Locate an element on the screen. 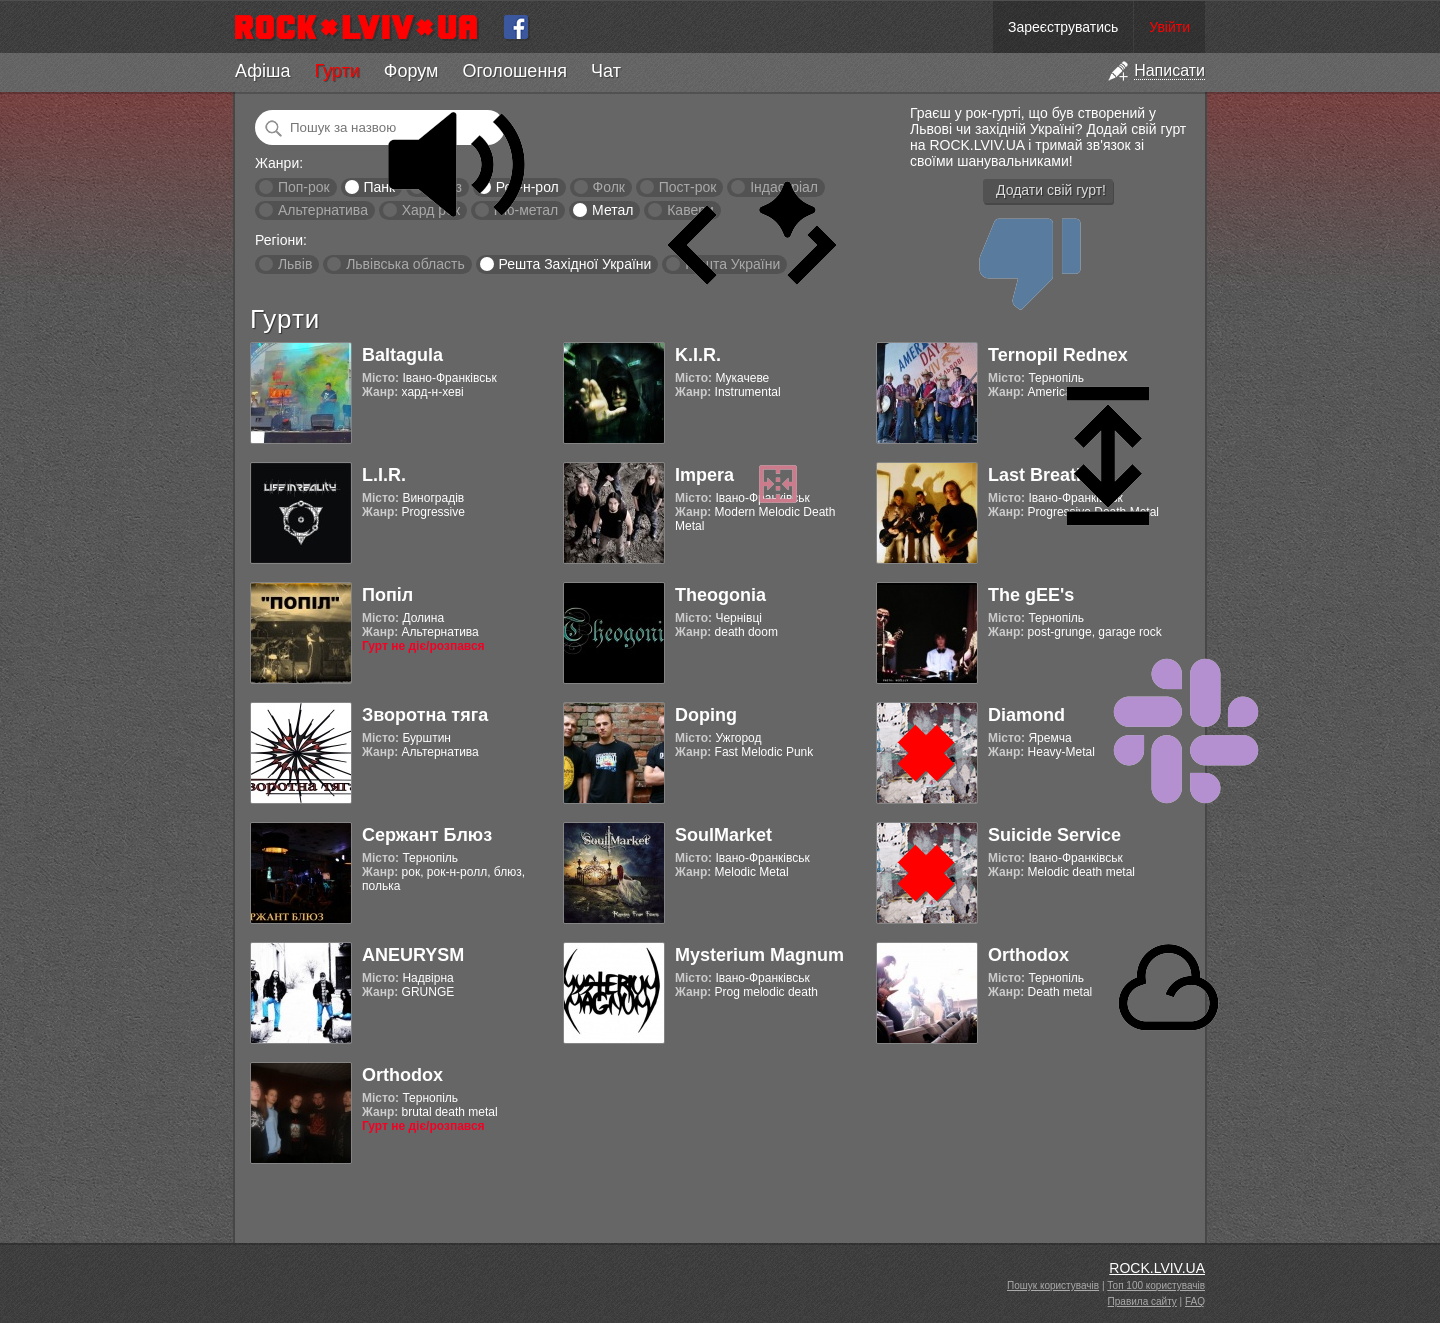  open Slack messaging app is located at coordinates (1186, 731).